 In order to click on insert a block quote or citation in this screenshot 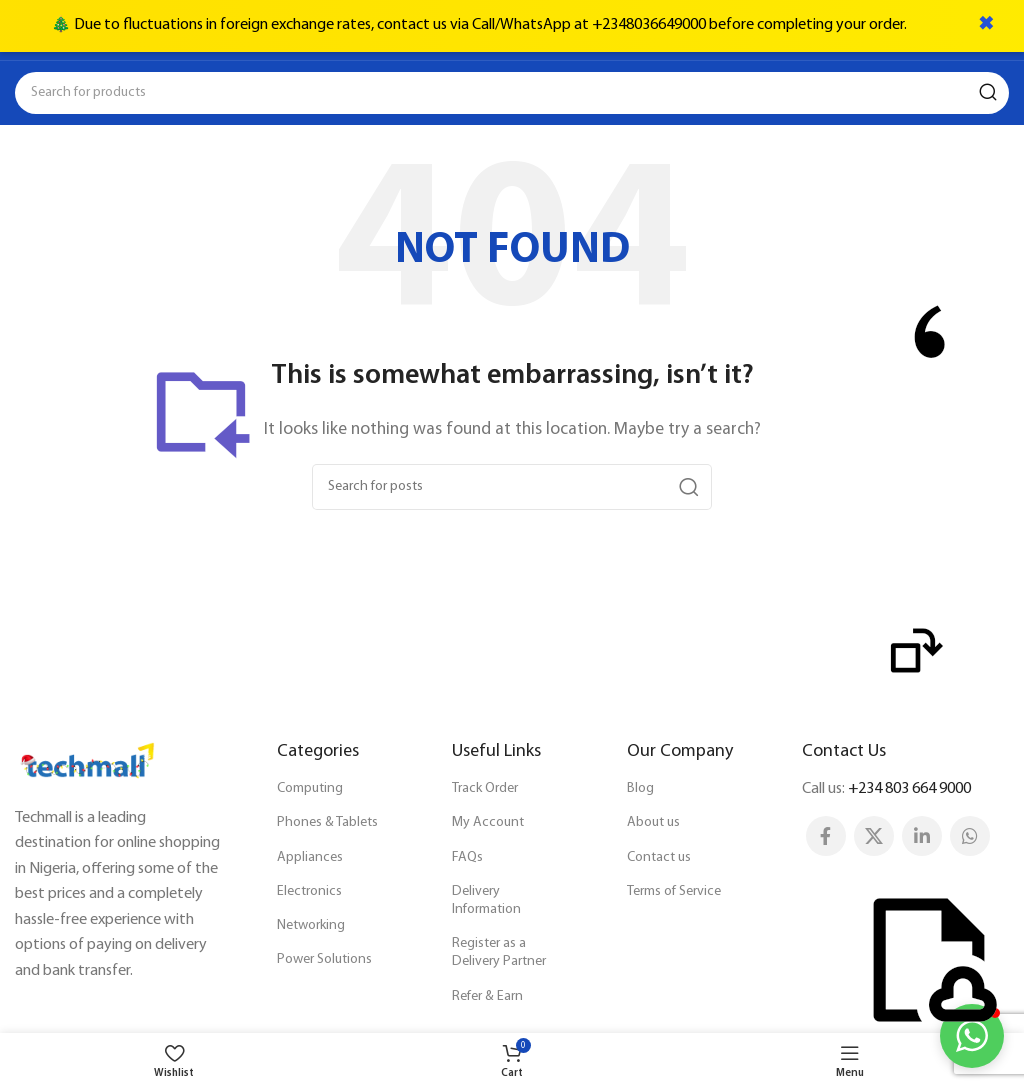, I will do `click(930, 333)`.